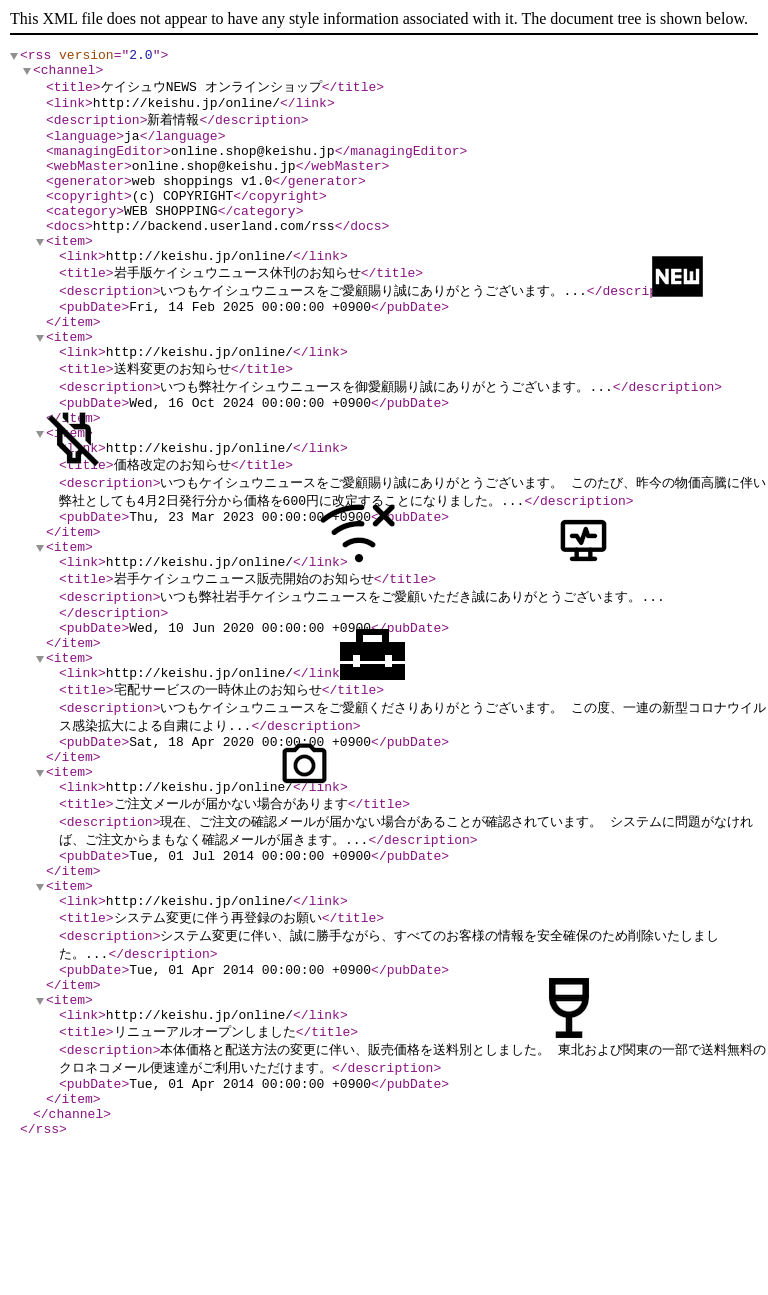 Image resolution: width=768 pixels, height=1295 pixels. Describe the element at coordinates (583, 540) in the screenshot. I see `view heart rate or vital sign data` at that location.